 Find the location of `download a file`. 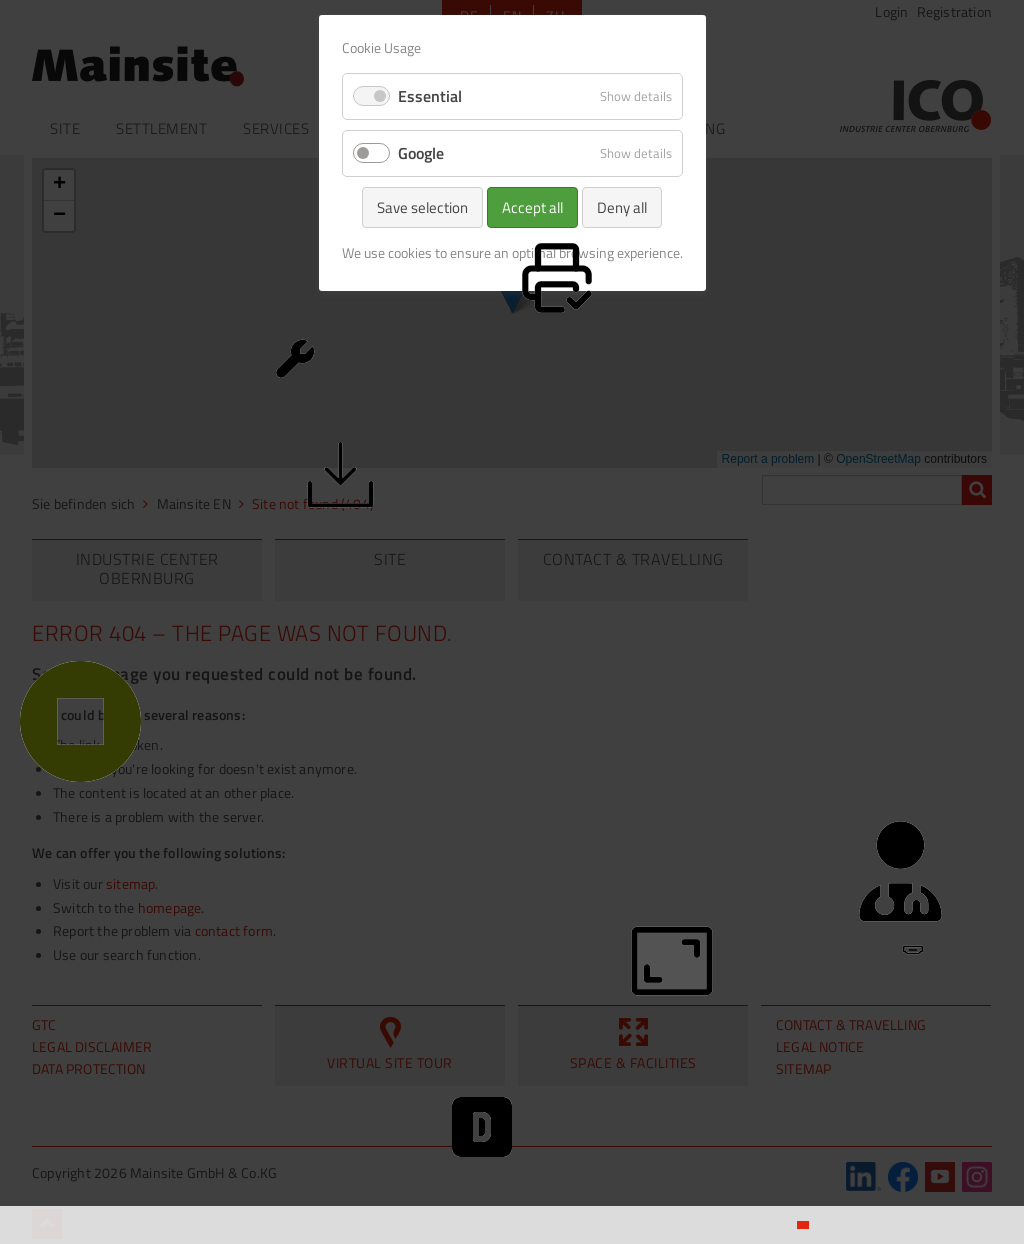

download a file is located at coordinates (340, 477).